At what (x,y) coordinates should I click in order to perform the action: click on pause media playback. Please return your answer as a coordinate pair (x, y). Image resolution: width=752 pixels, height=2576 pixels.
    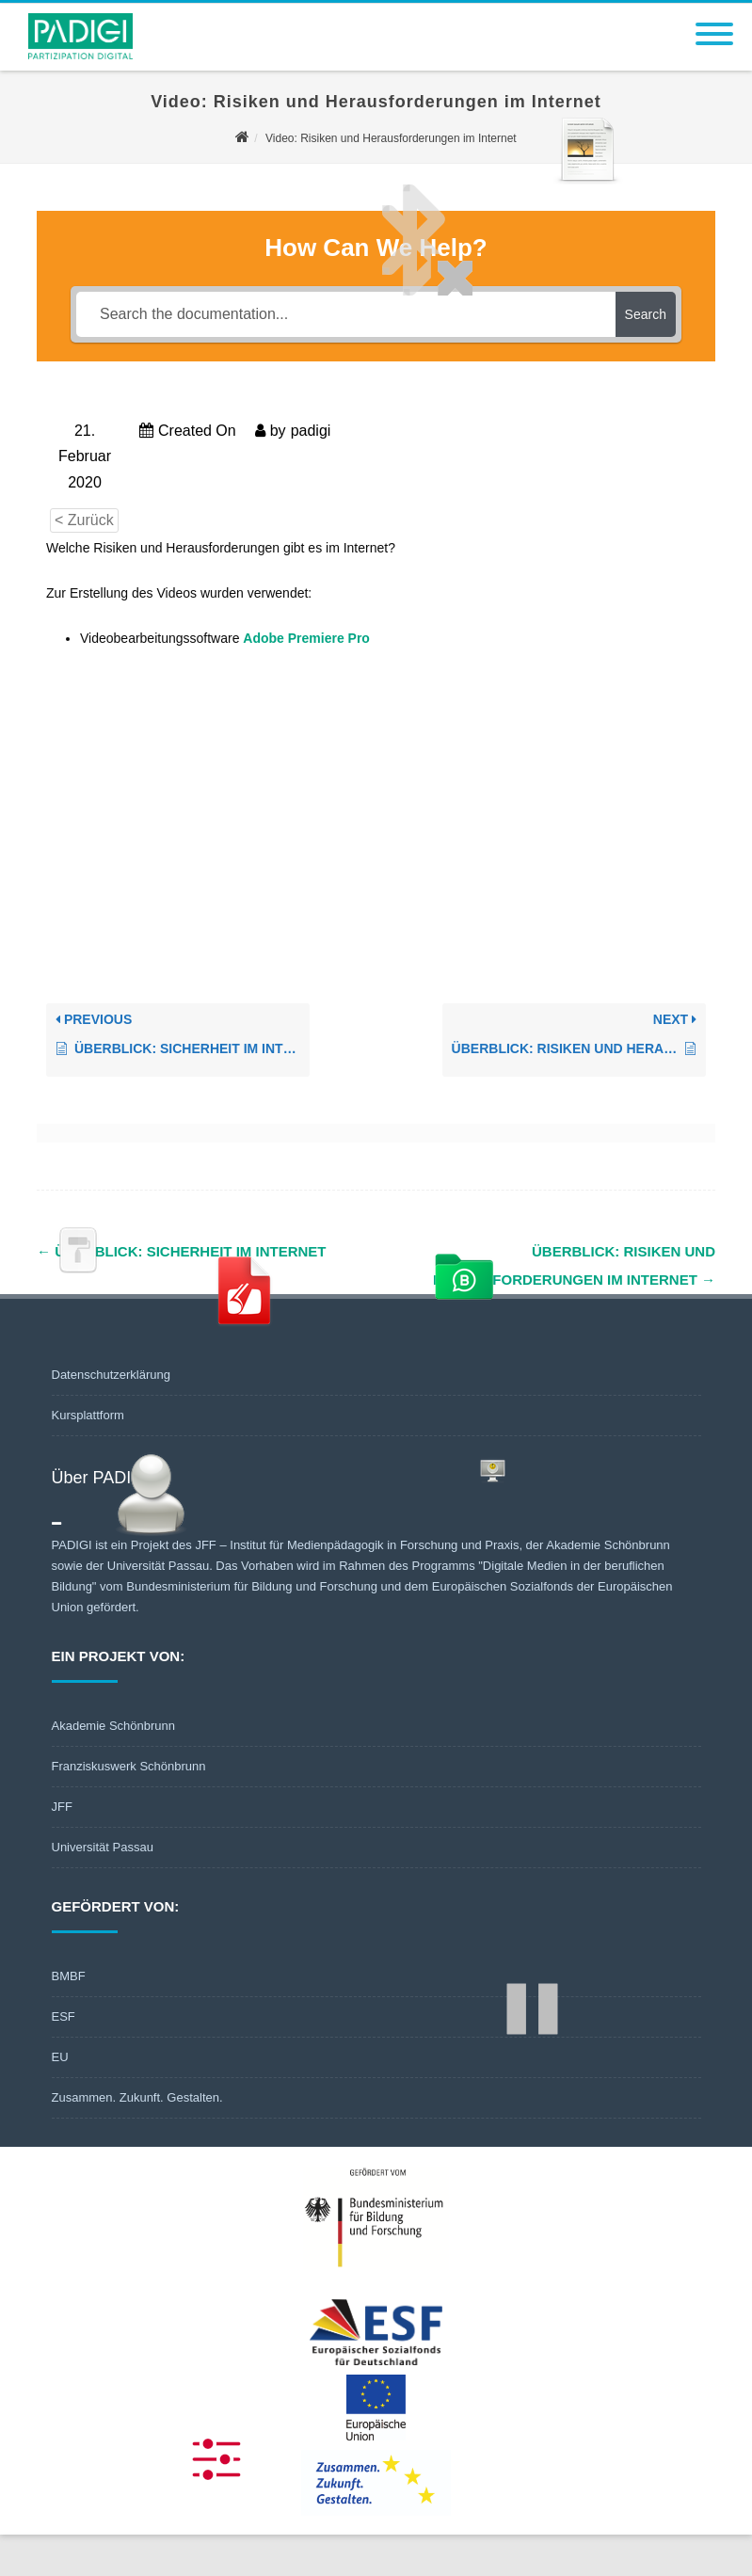
    Looking at the image, I should click on (532, 2008).